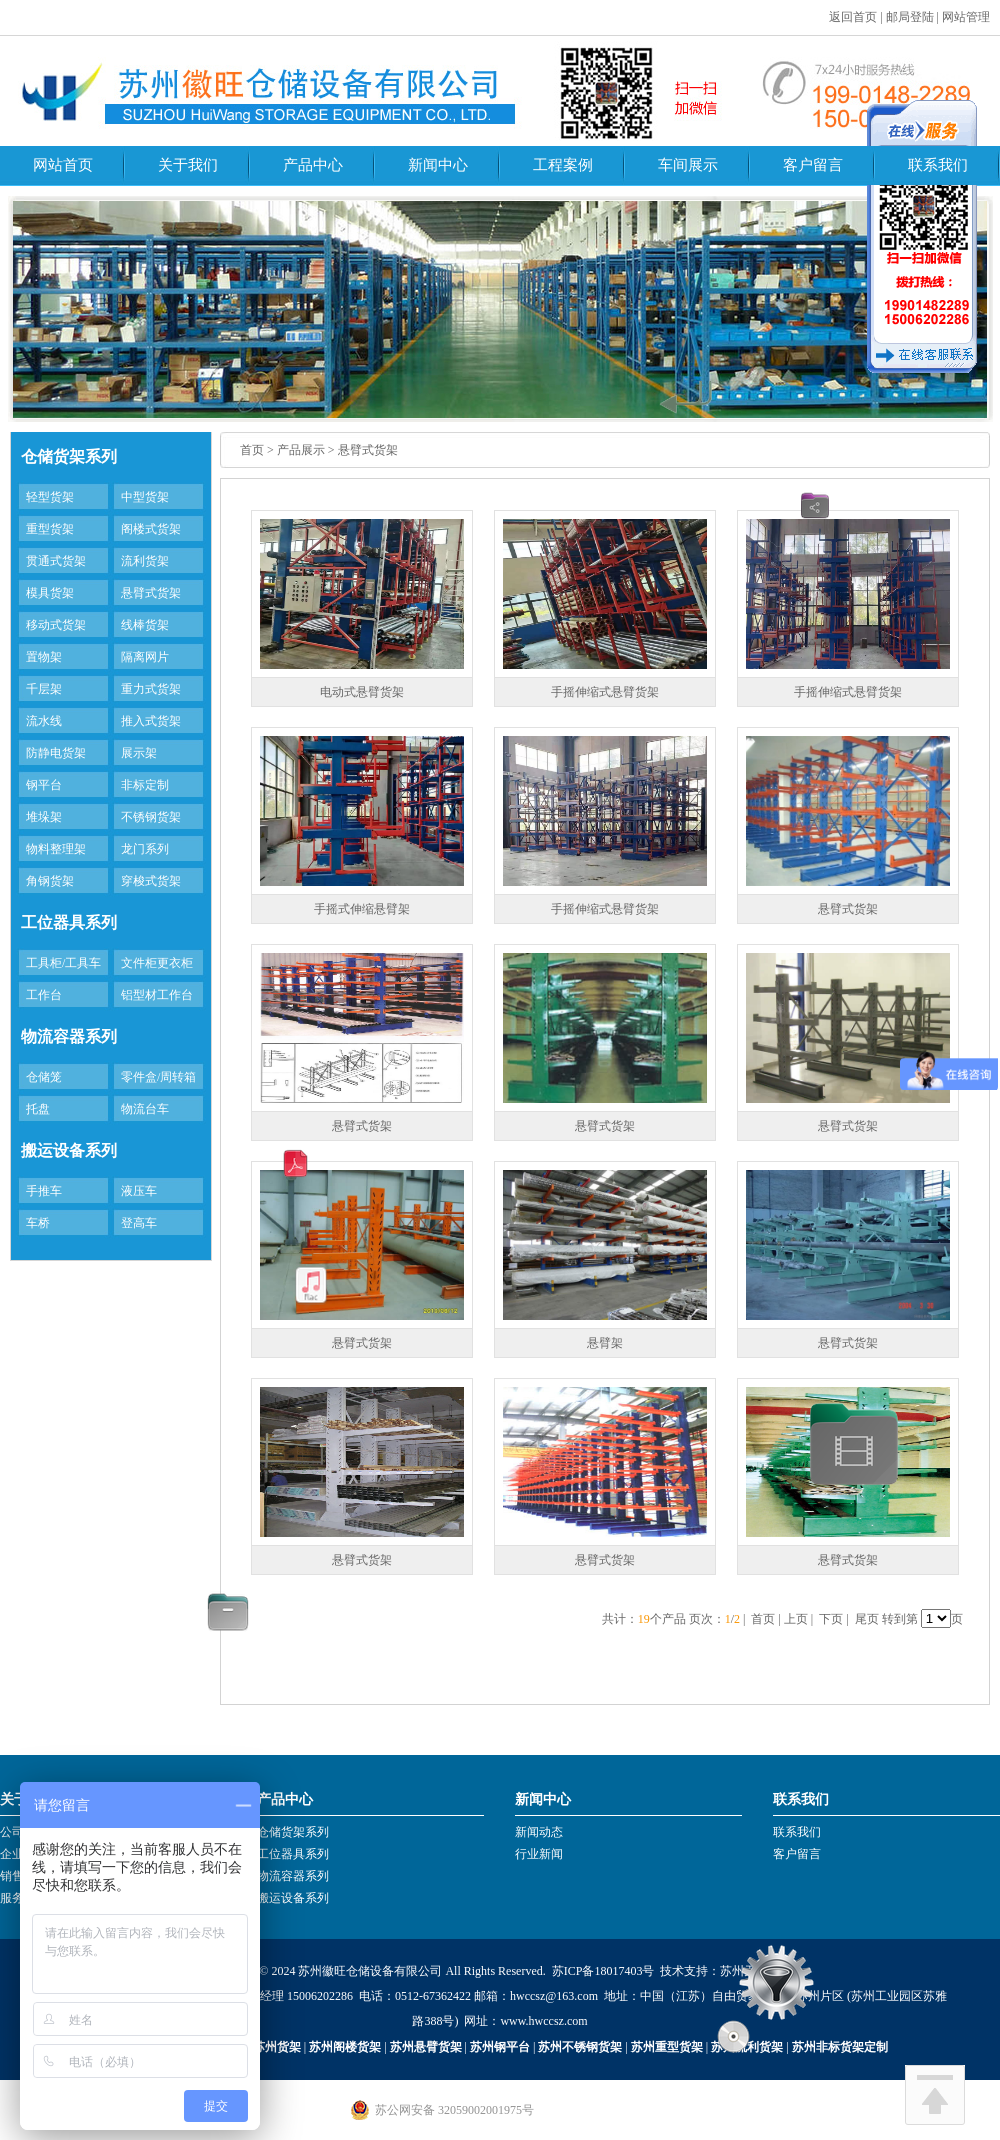  Describe the element at coordinates (733, 2036) in the screenshot. I see `indicates a rewritable DVD disc` at that location.